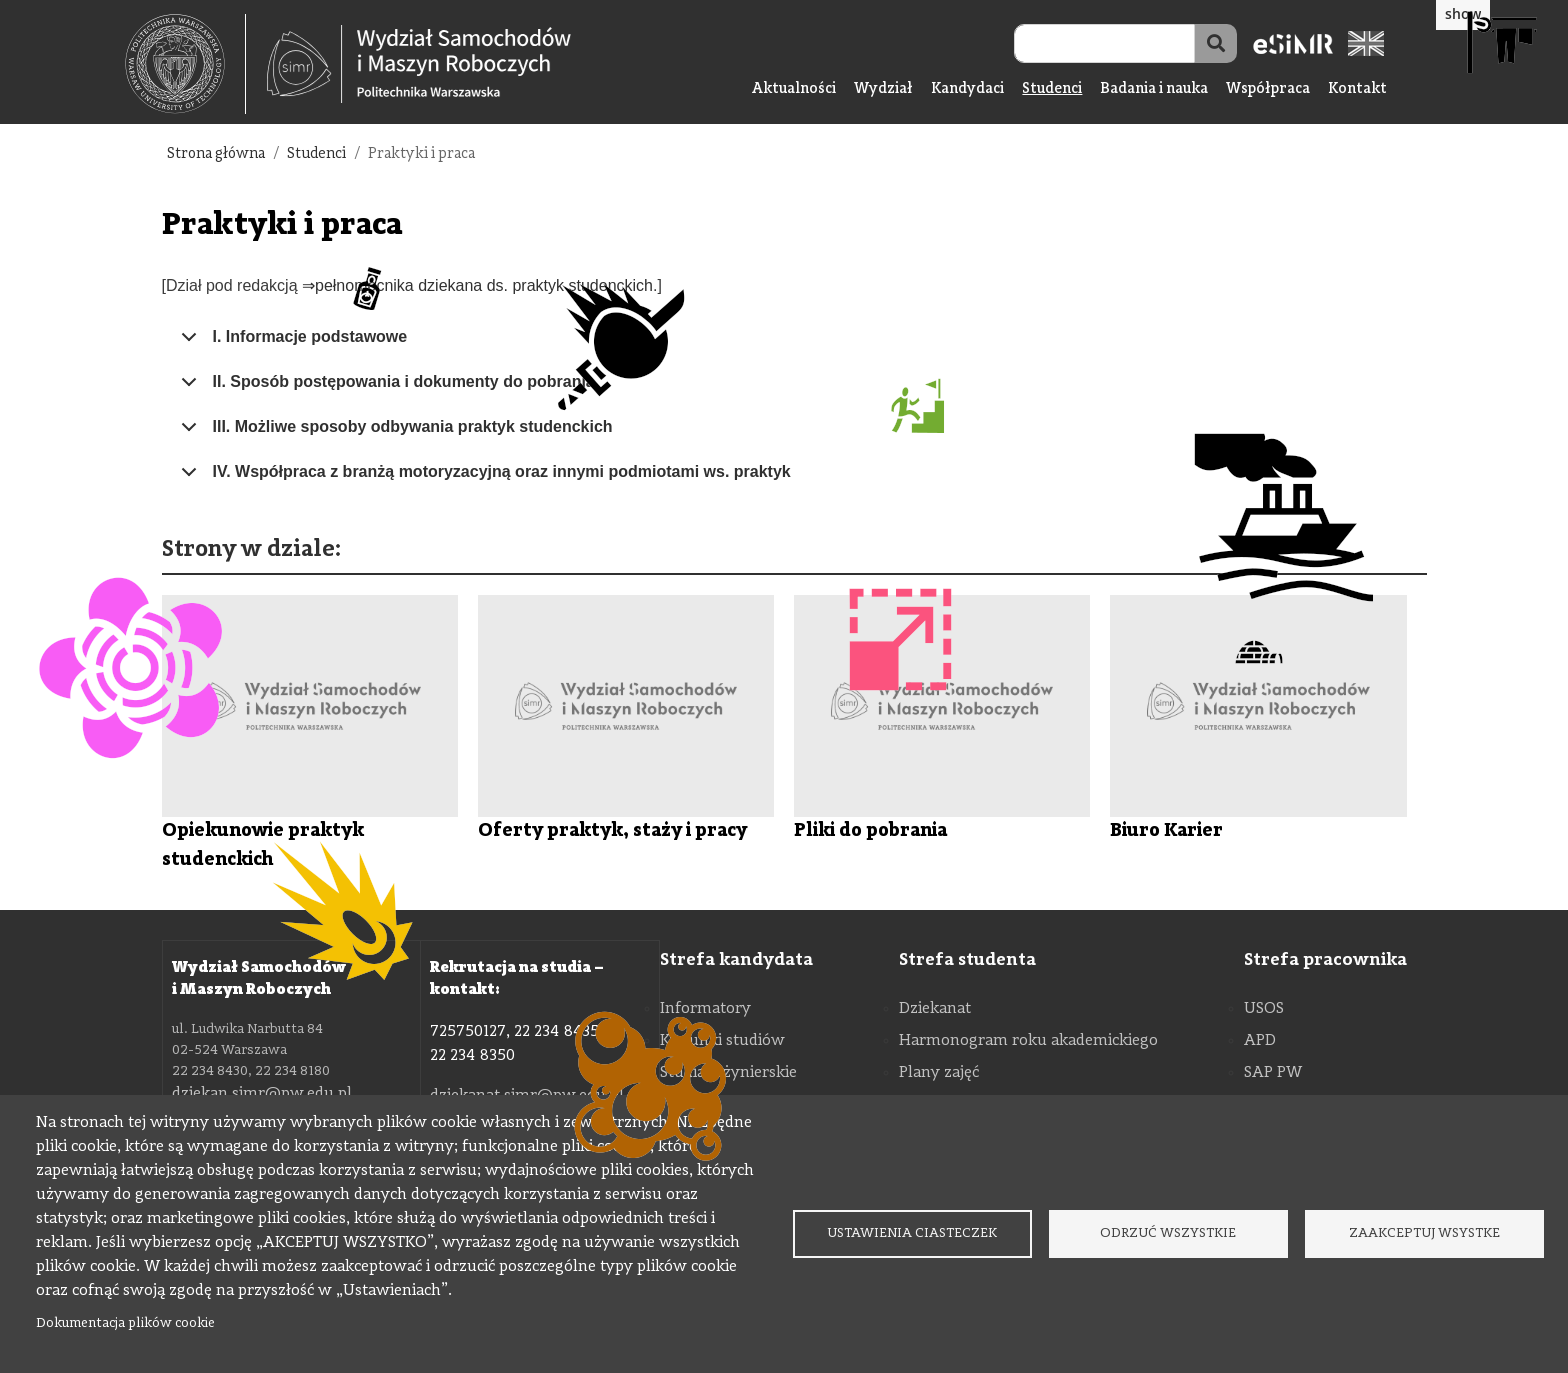  I want to click on laundry or clothing care feature, so click(1502, 39).